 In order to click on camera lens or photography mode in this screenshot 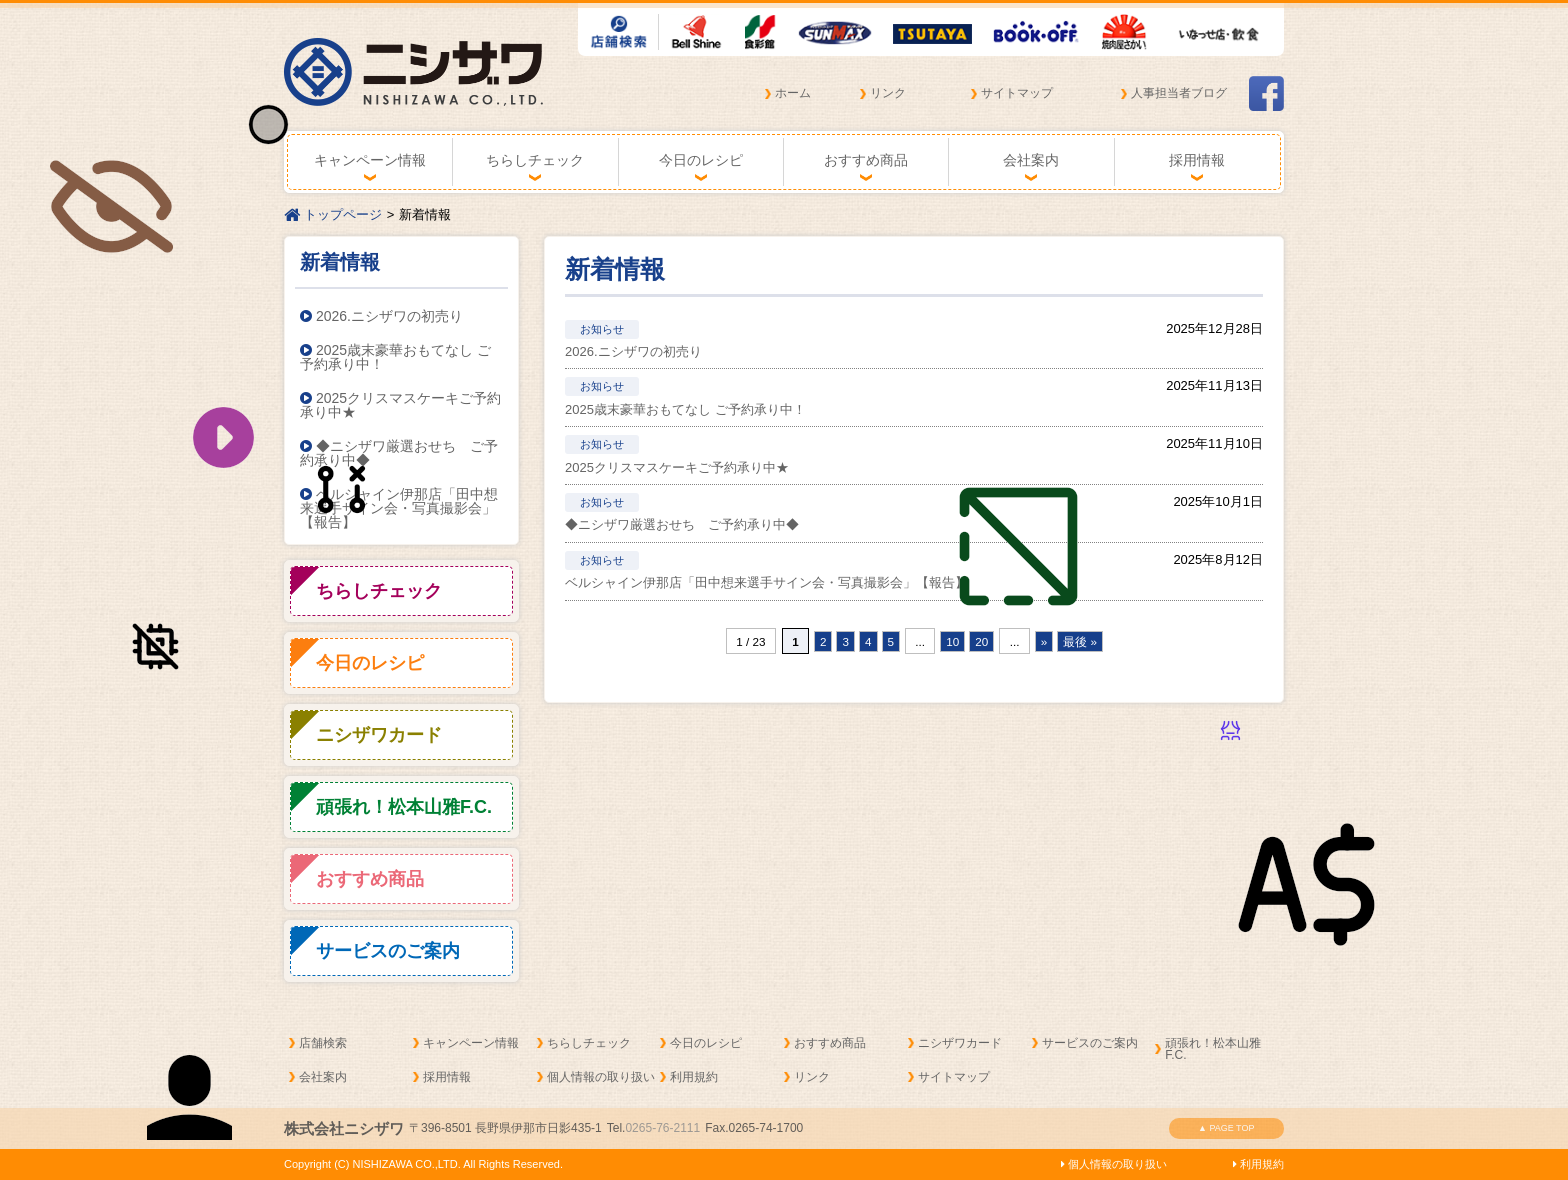, I will do `click(268, 124)`.